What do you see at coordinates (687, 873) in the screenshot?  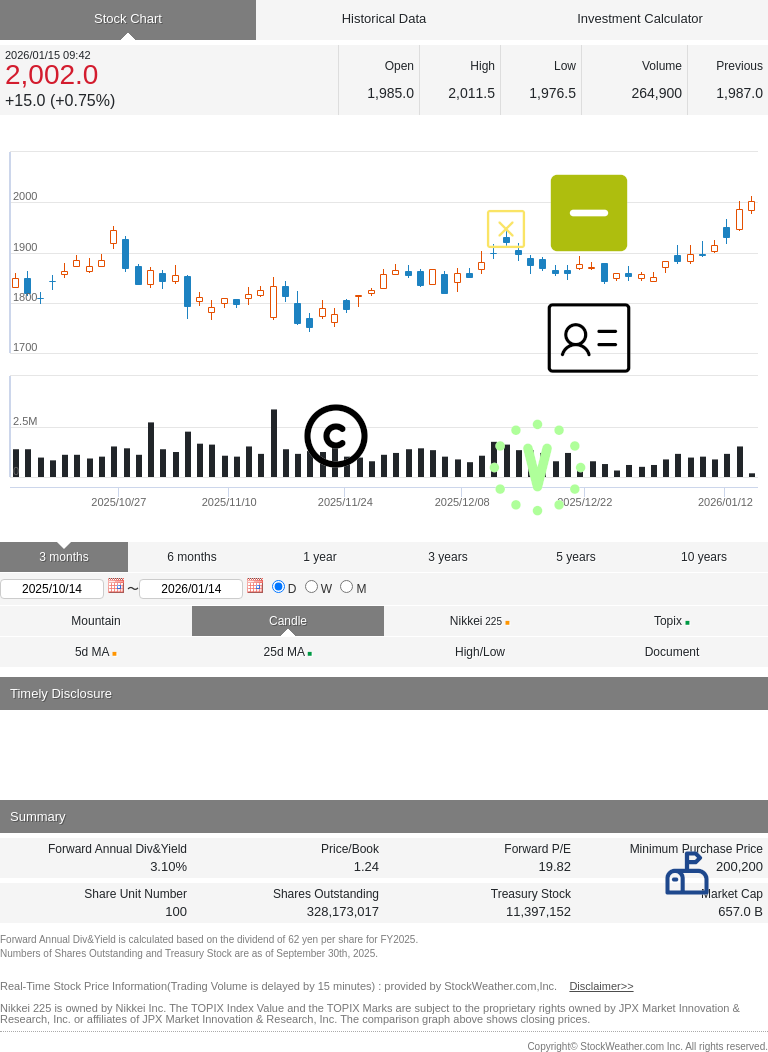 I see `access your mailbox or inbox` at bounding box center [687, 873].